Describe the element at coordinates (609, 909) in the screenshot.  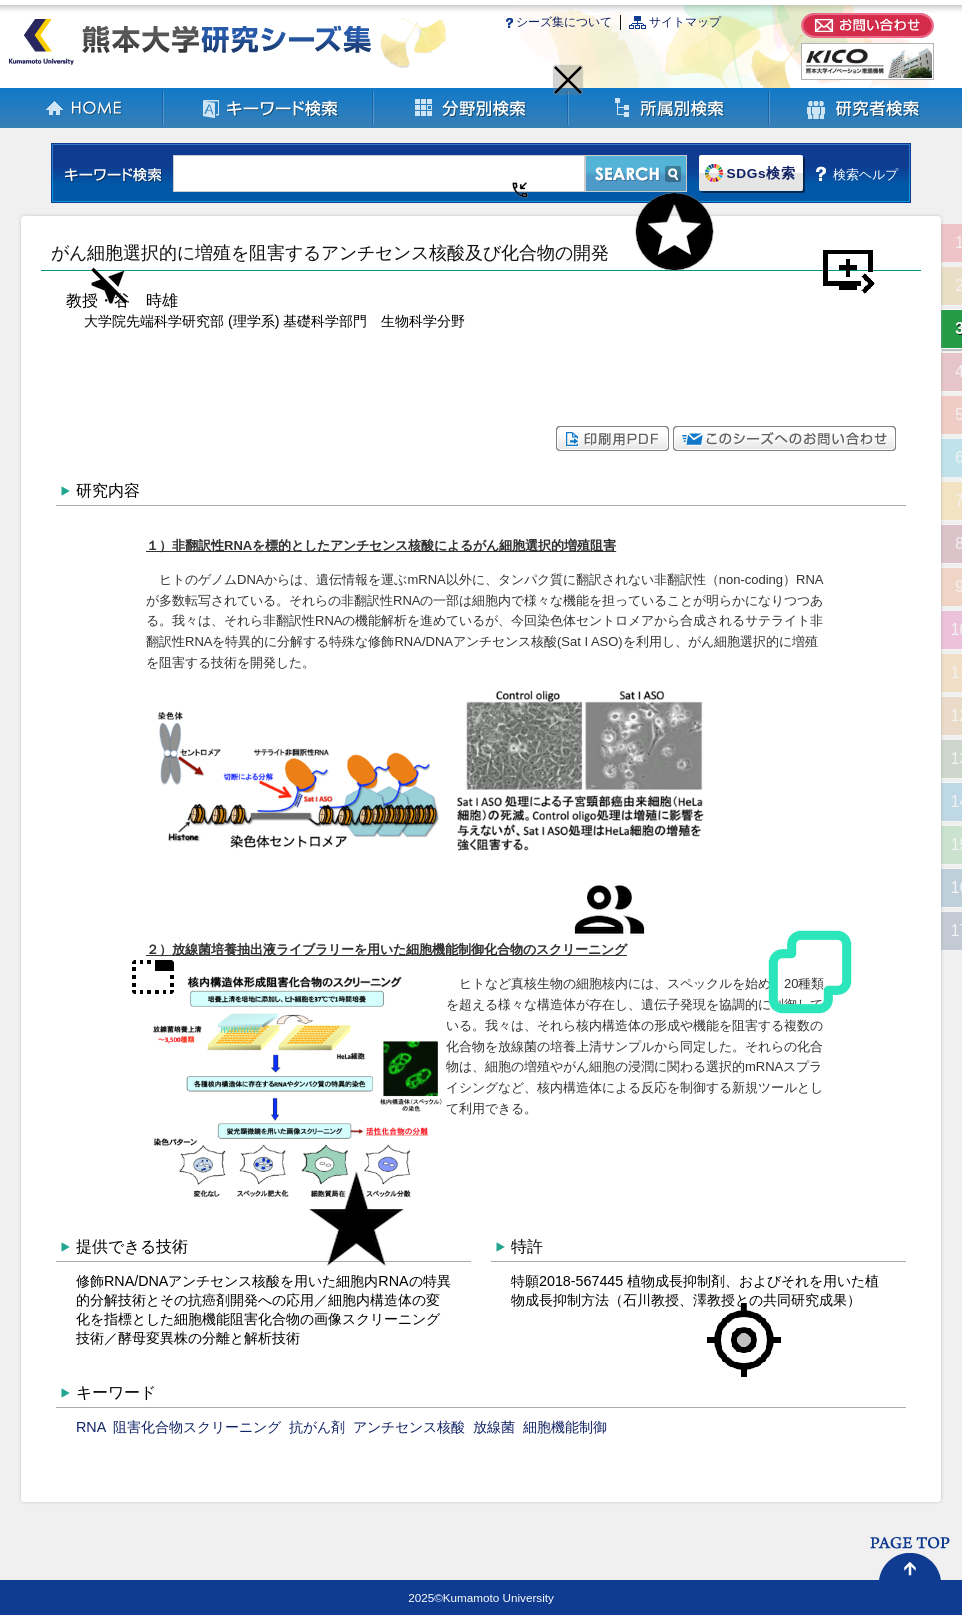
I see `view contacts or people list` at that location.